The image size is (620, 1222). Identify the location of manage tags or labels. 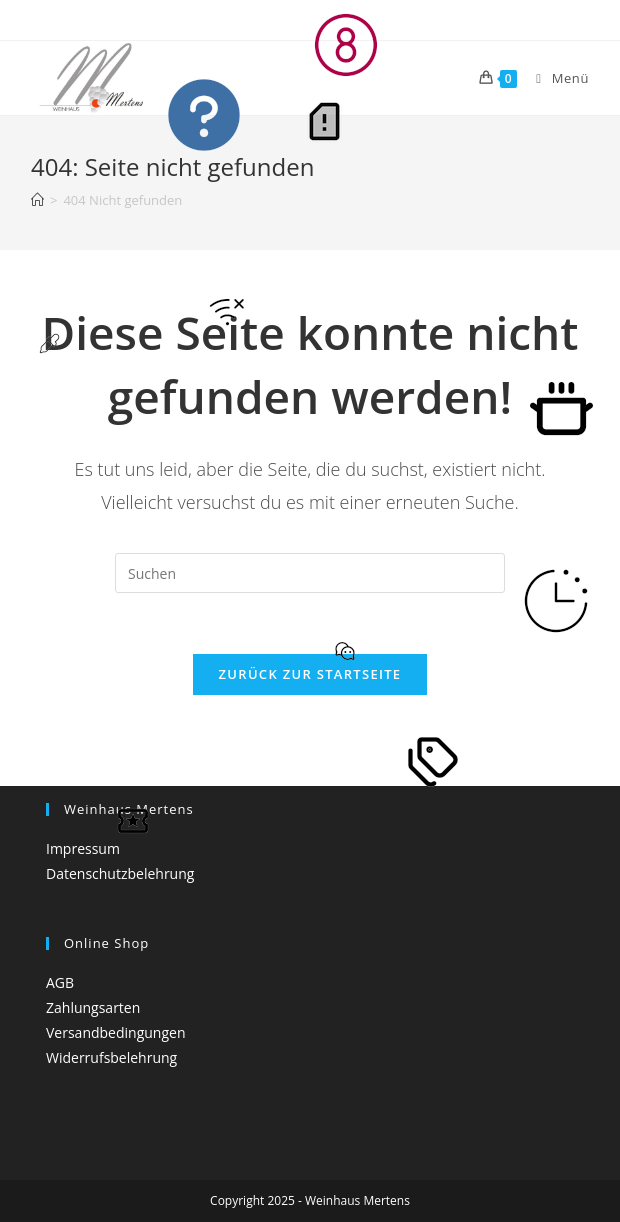
(433, 762).